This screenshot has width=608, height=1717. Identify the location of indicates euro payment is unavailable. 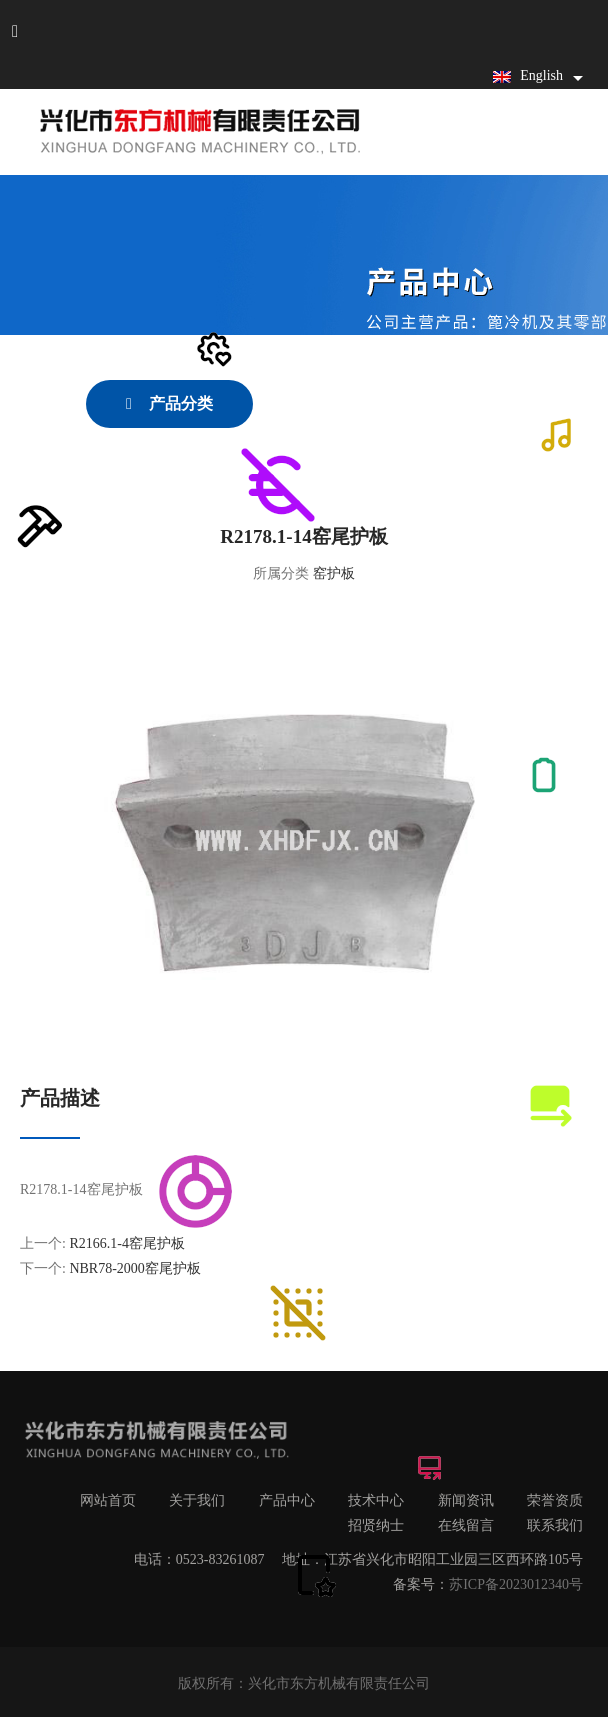
(278, 485).